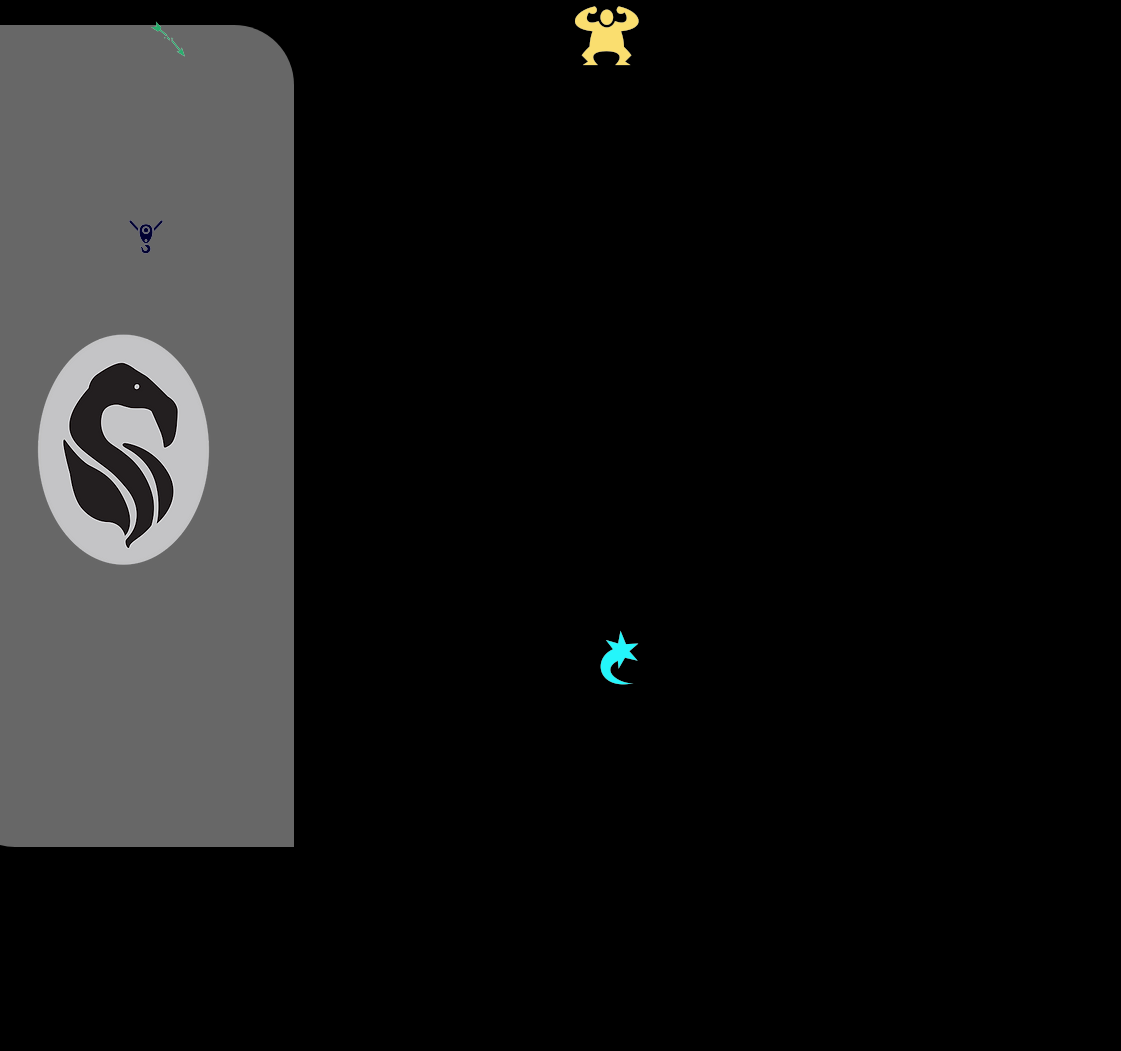 This screenshot has height=1051, width=1121. Describe the element at coordinates (146, 237) in the screenshot. I see `indicates crane or lifting equipment in a game interface` at that location.